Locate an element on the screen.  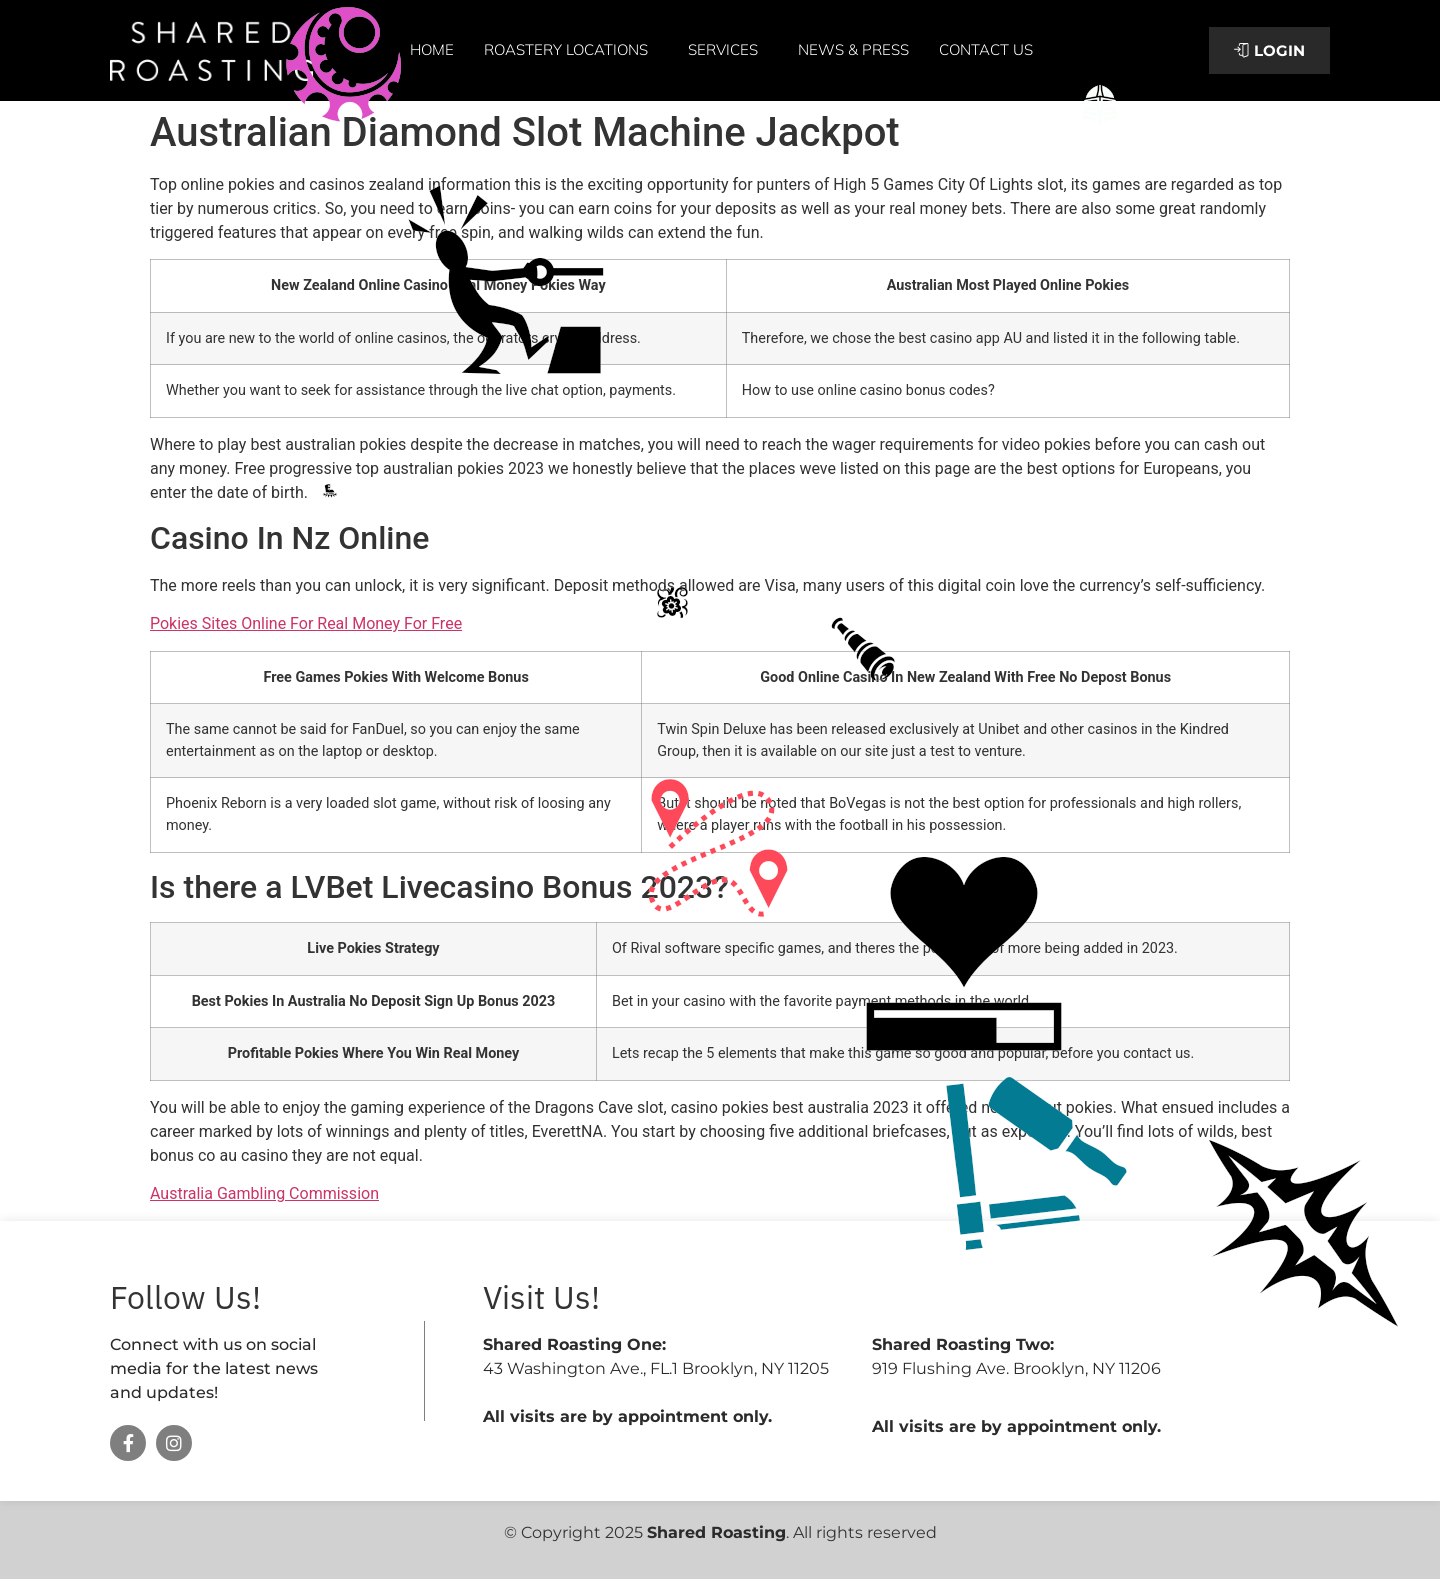
player health or life remaining is located at coordinates (964, 953).